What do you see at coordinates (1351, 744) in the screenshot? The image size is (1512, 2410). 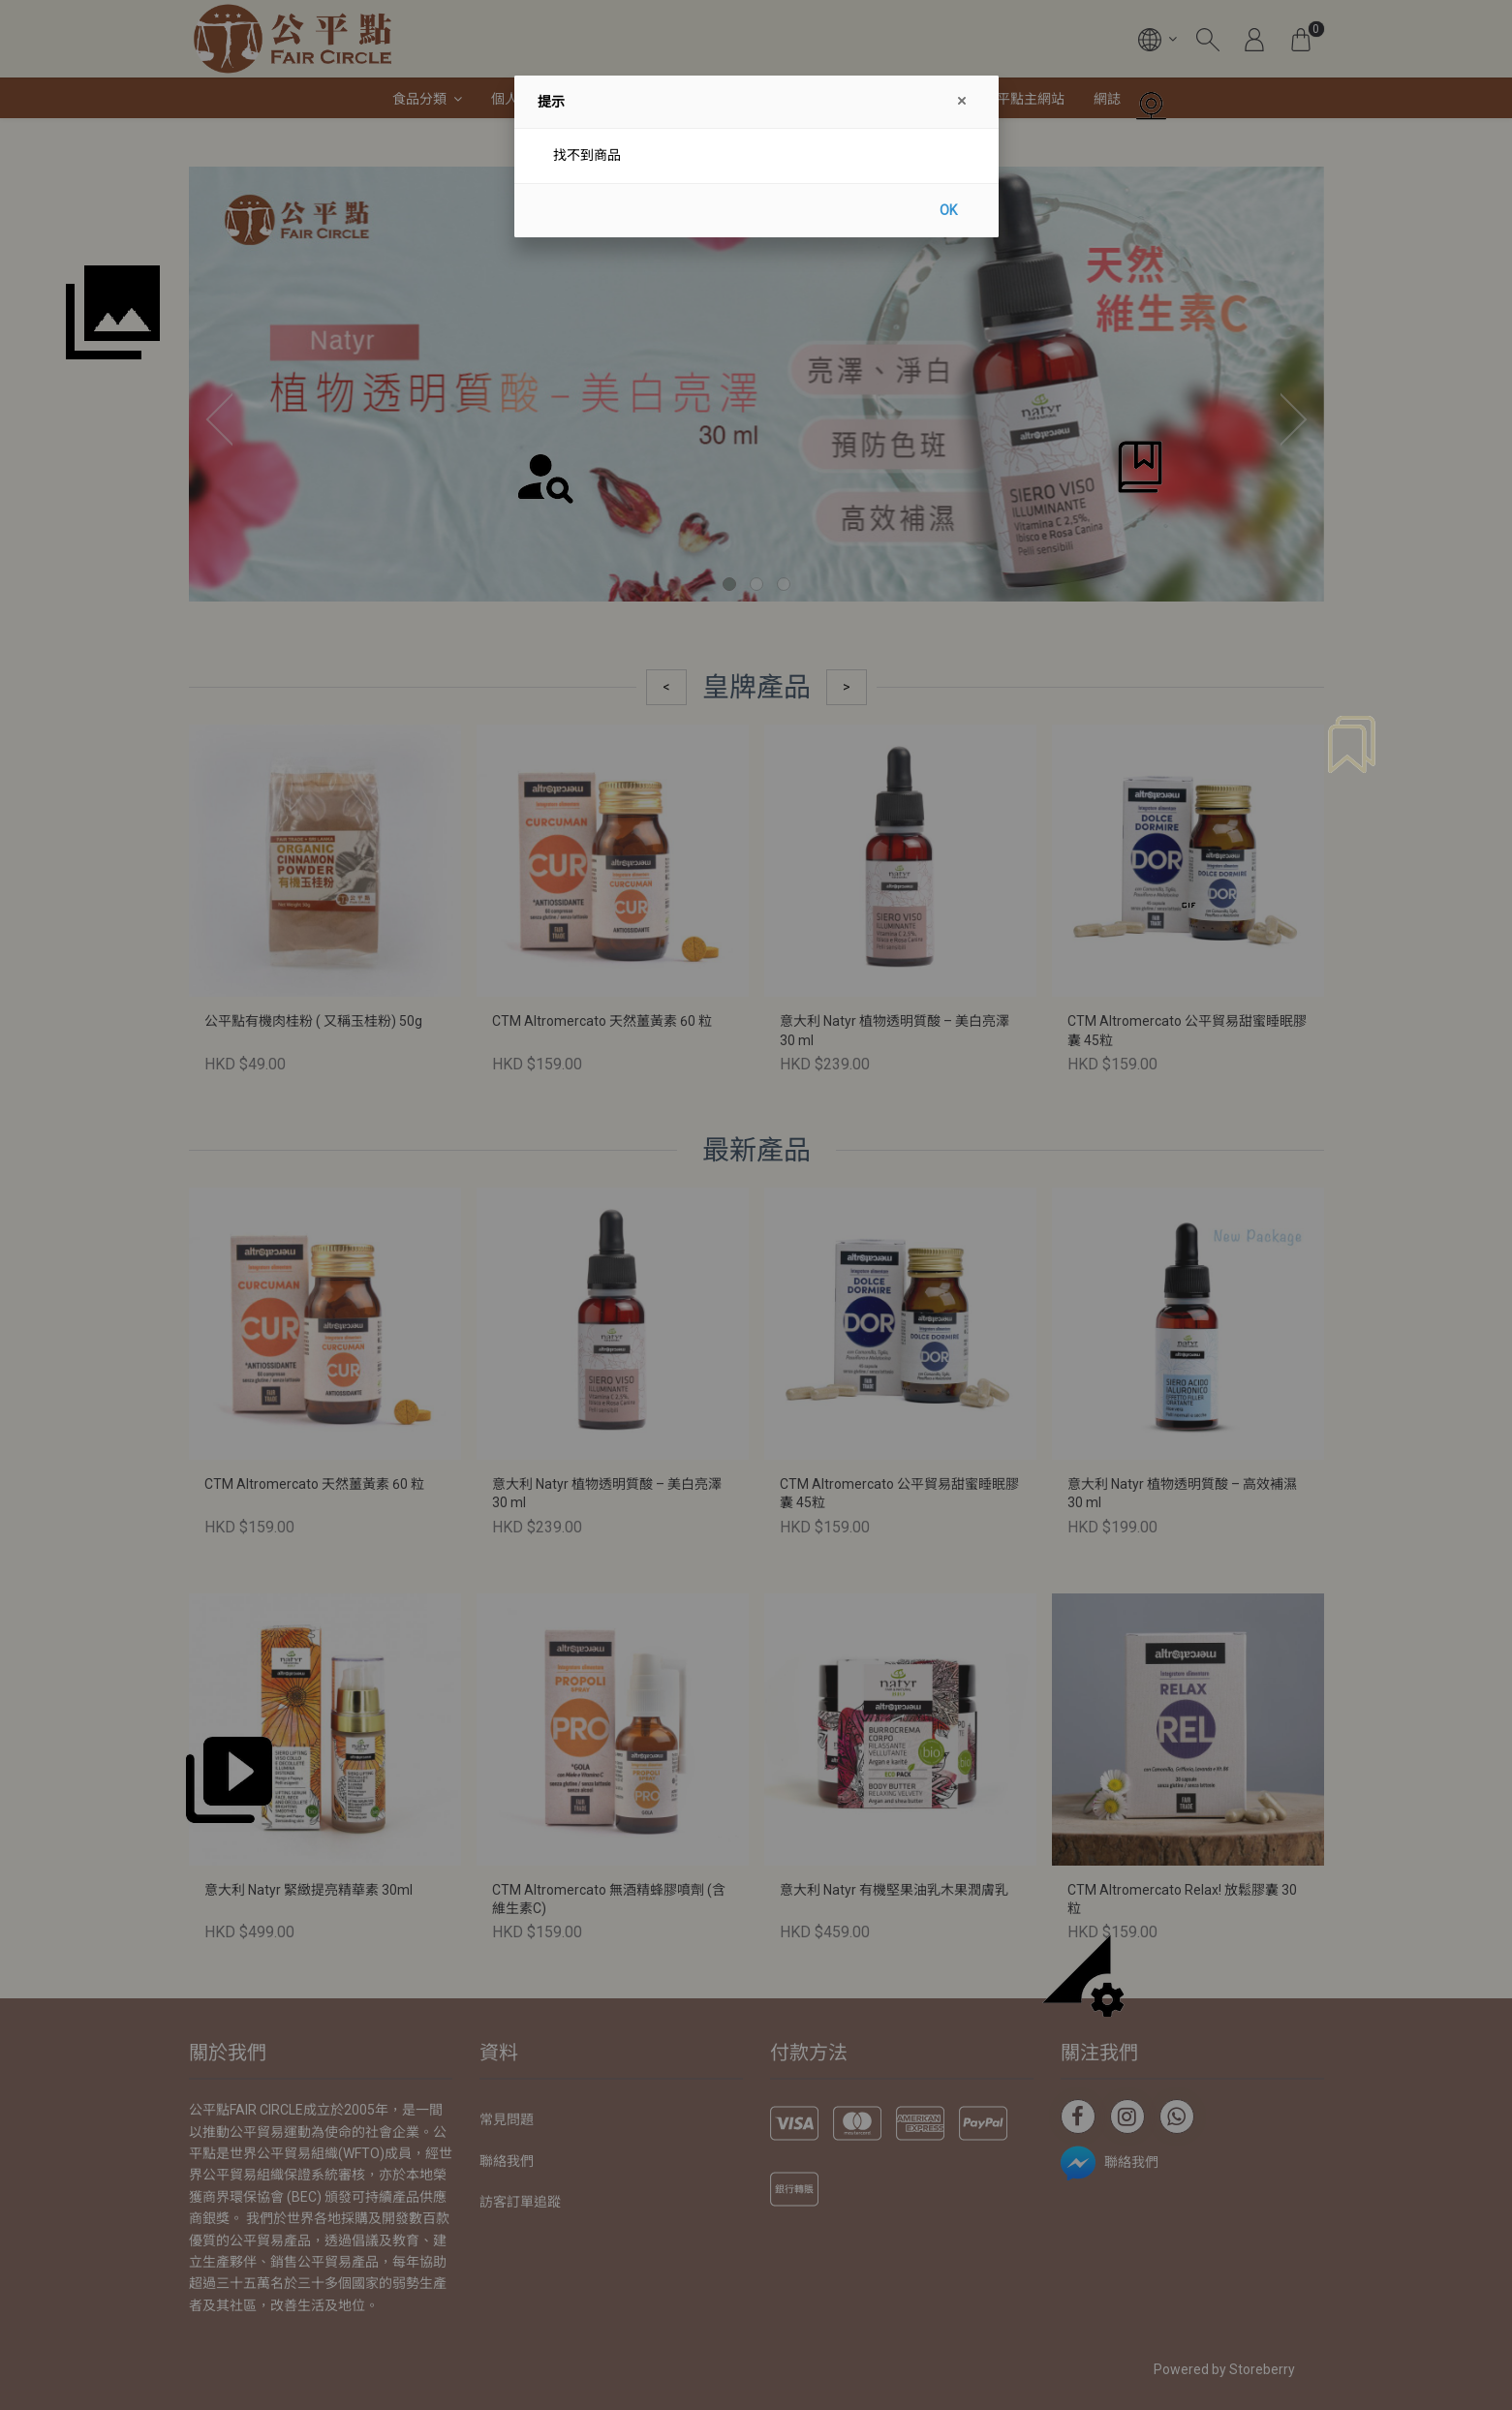 I see `view all saved bookmarks` at bounding box center [1351, 744].